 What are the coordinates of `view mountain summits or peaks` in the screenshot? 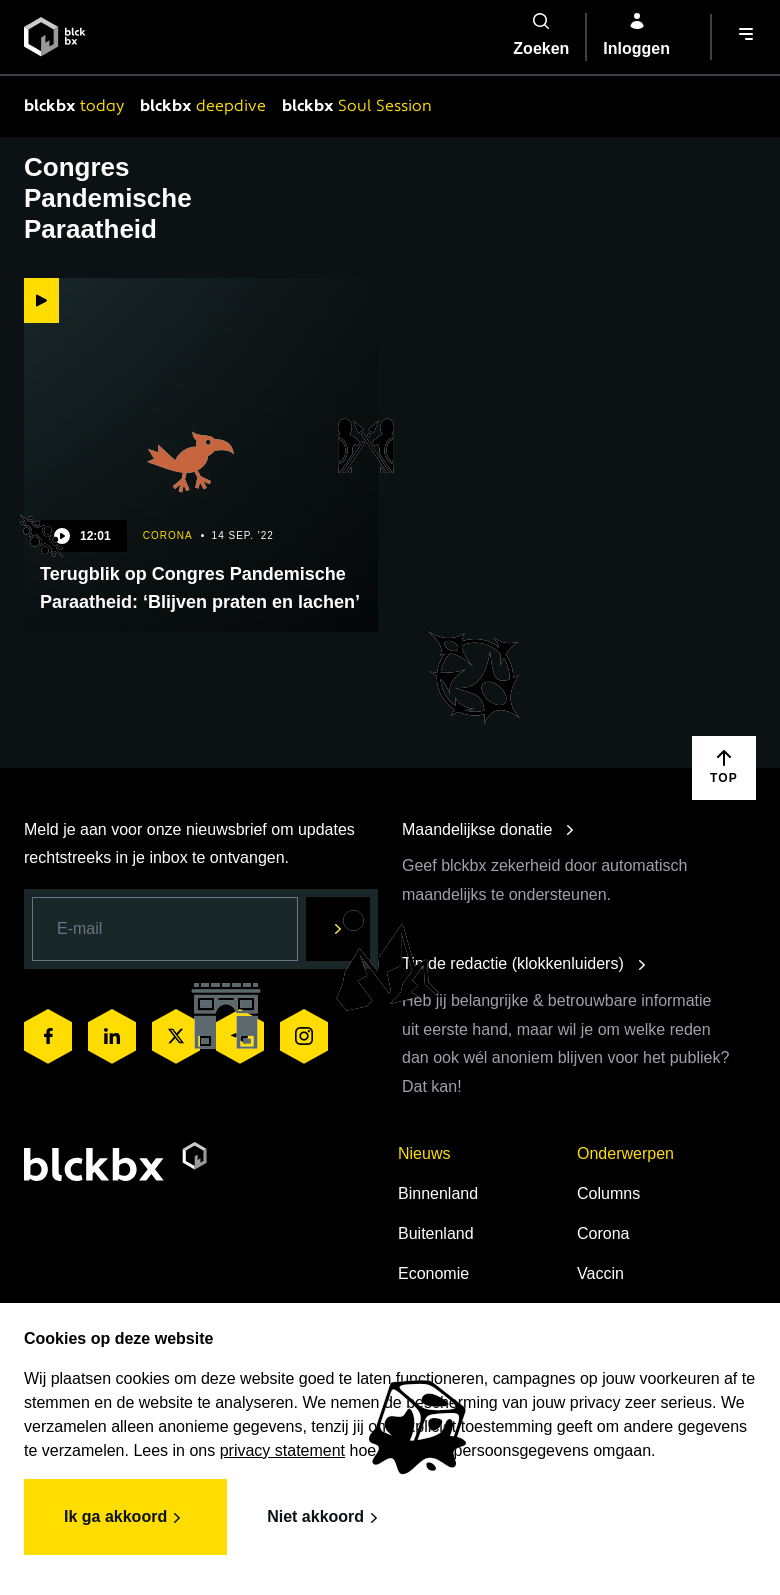 It's located at (387, 960).